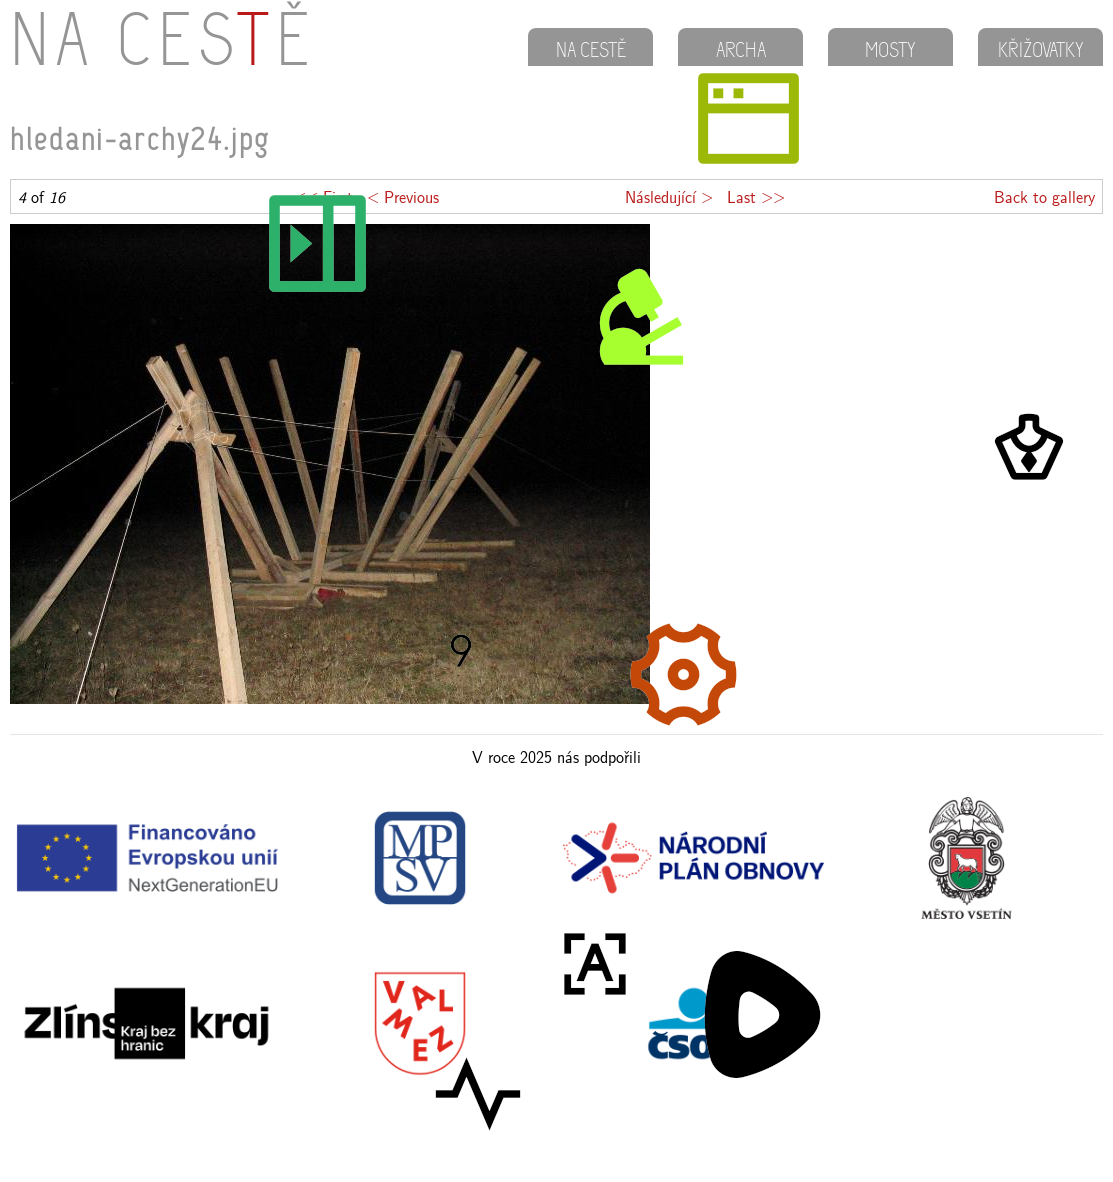  What do you see at coordinates (683, 674) in the screenshot?
I see `access settings or preferences` at bounding box center [683, 674].